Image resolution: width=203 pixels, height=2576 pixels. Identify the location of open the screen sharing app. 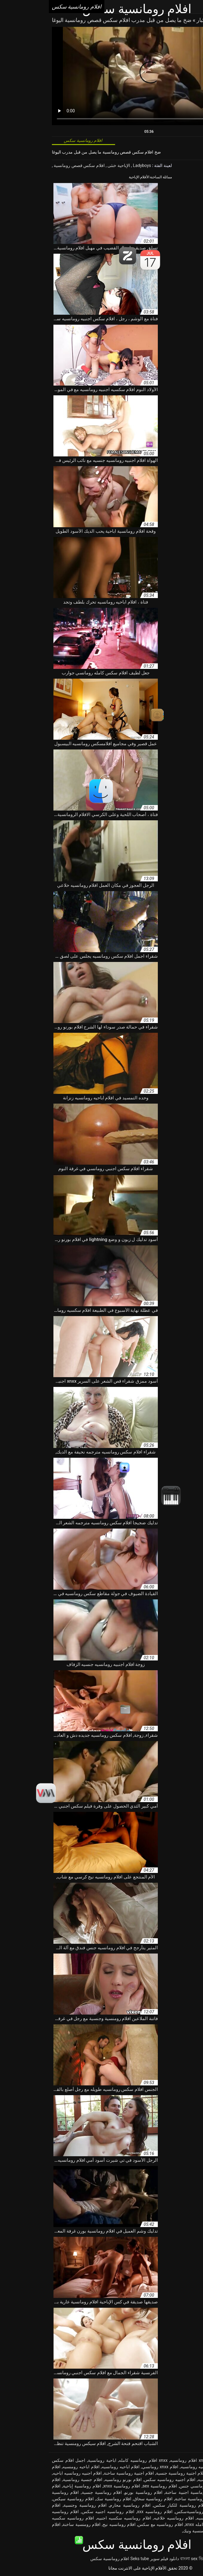
(125, 1468).